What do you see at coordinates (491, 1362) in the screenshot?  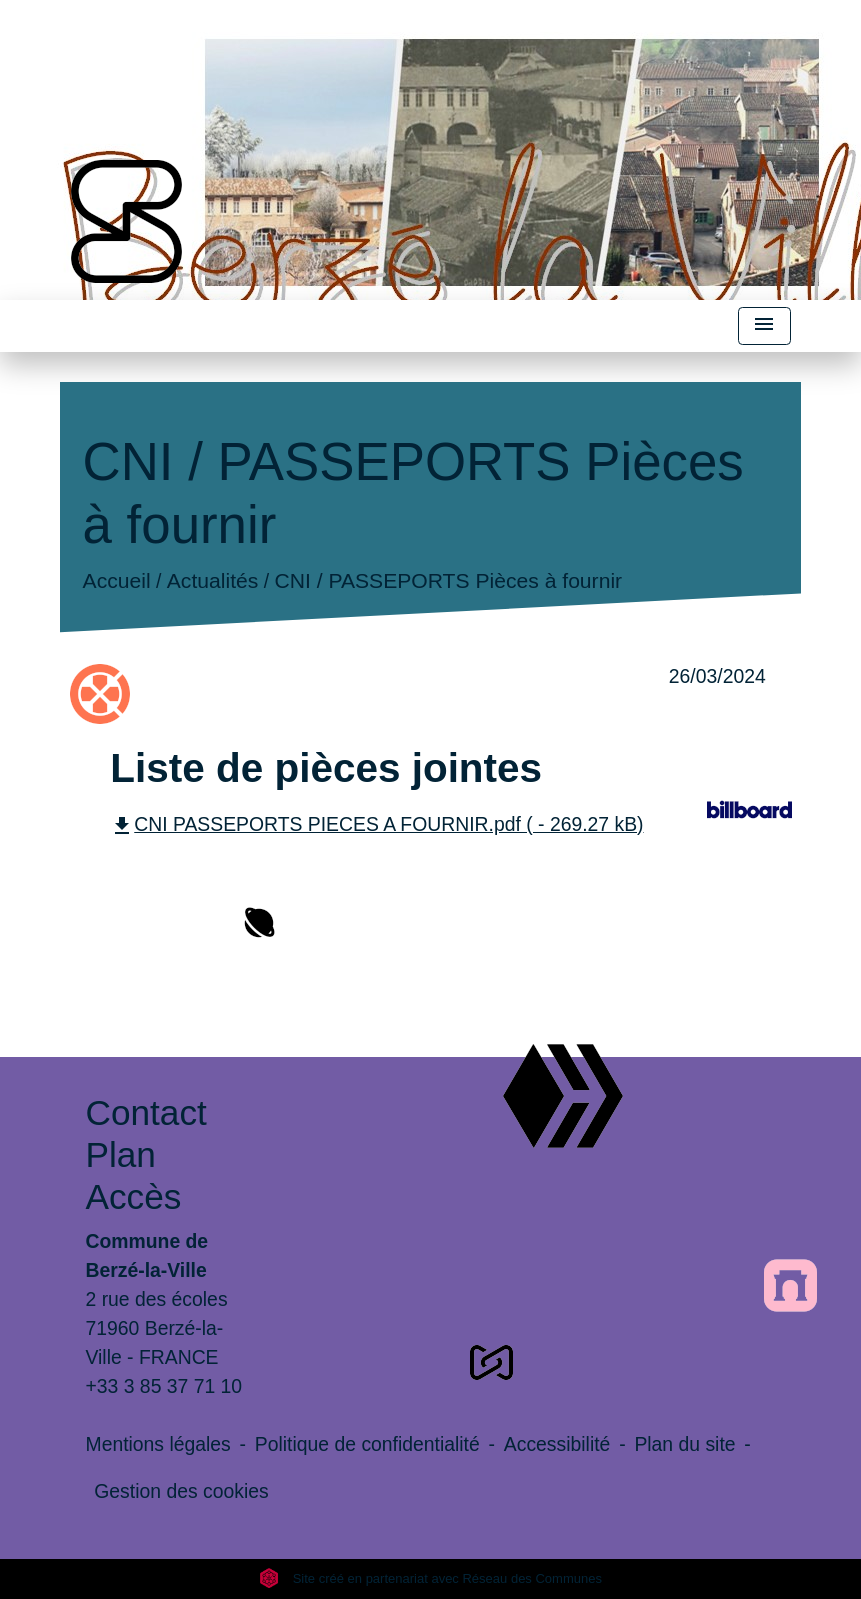 I see `perforce version control logo` at bounding box center [491, 1362].